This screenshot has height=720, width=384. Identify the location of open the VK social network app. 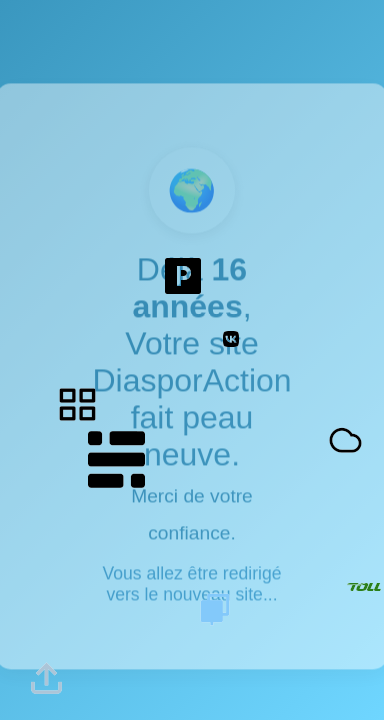
(231, 339).